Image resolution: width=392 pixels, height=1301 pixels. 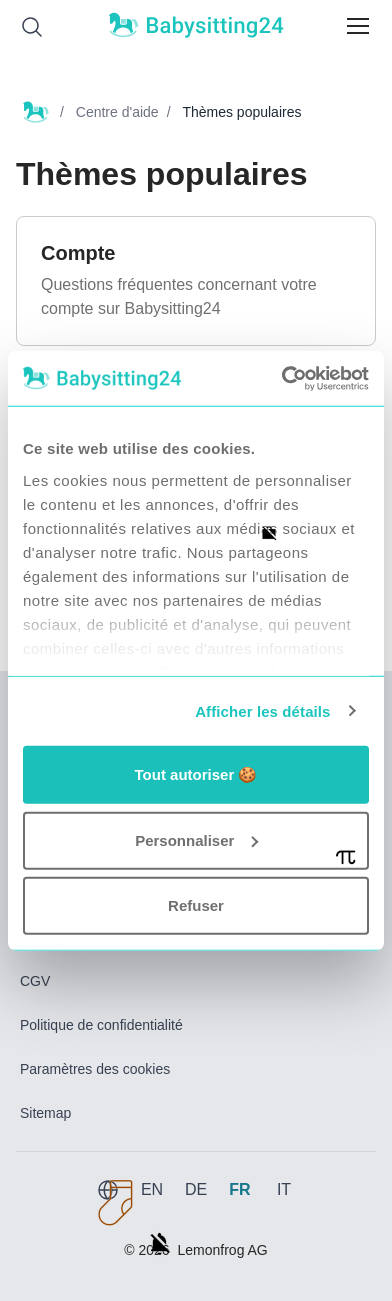 What do you see at coordinates (269, 533) in the screenshot?
I see `indicates work mode is disabled` at bounding box center [269, 533].